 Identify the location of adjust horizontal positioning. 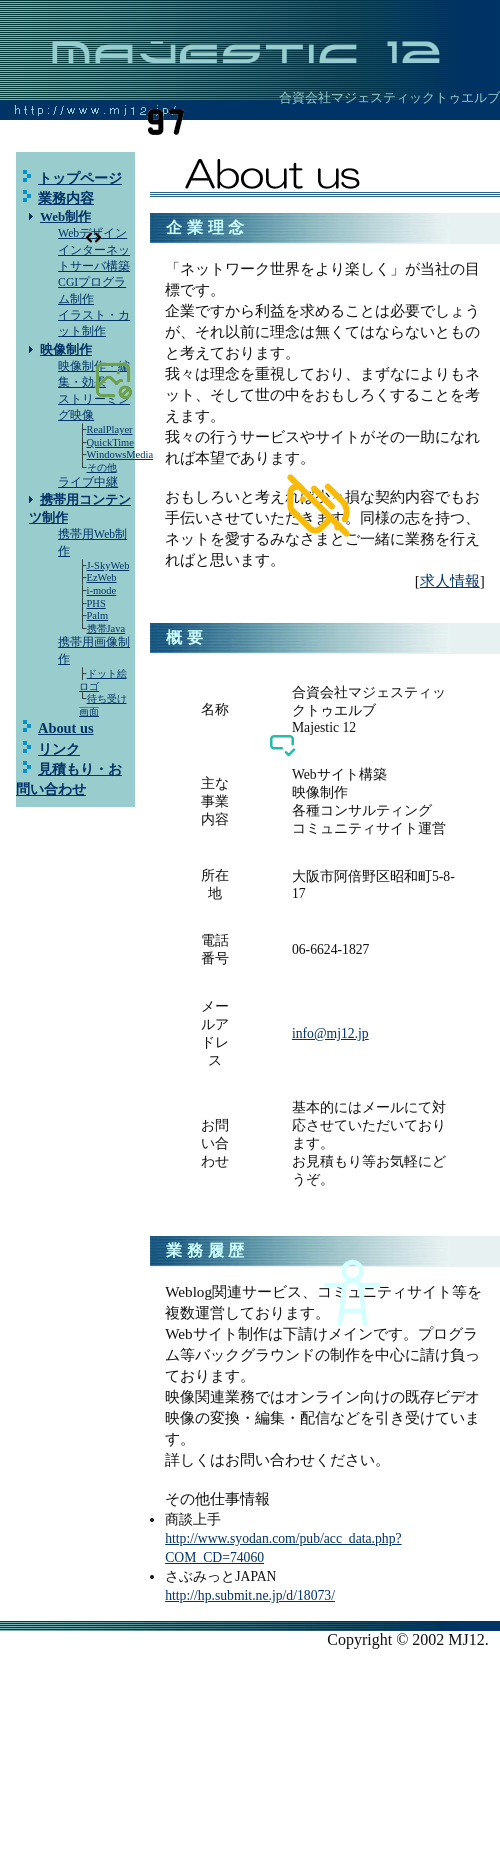
(93, 237).